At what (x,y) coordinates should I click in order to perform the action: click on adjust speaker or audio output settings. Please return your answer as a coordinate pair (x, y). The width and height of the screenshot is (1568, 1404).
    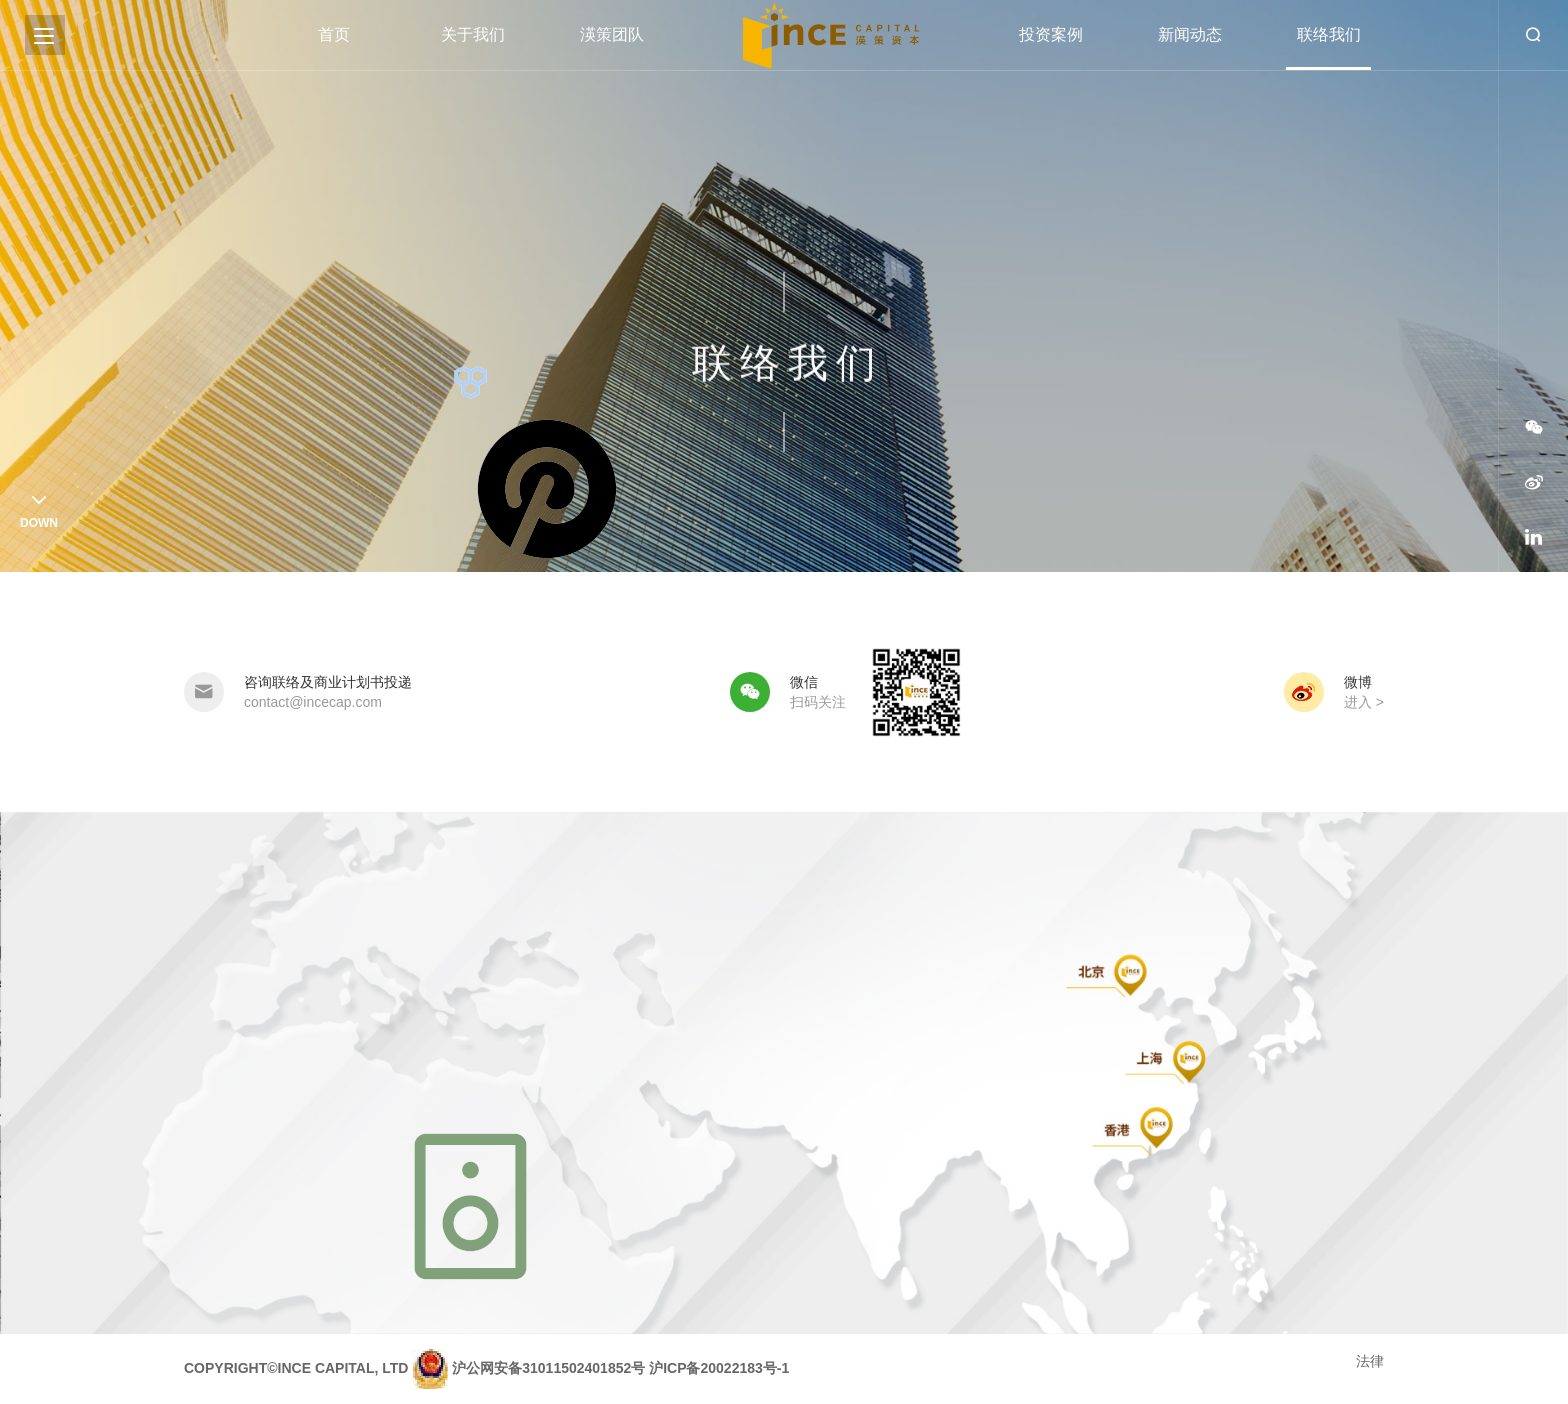
    Looking at the image, I should click on (470, 1206).